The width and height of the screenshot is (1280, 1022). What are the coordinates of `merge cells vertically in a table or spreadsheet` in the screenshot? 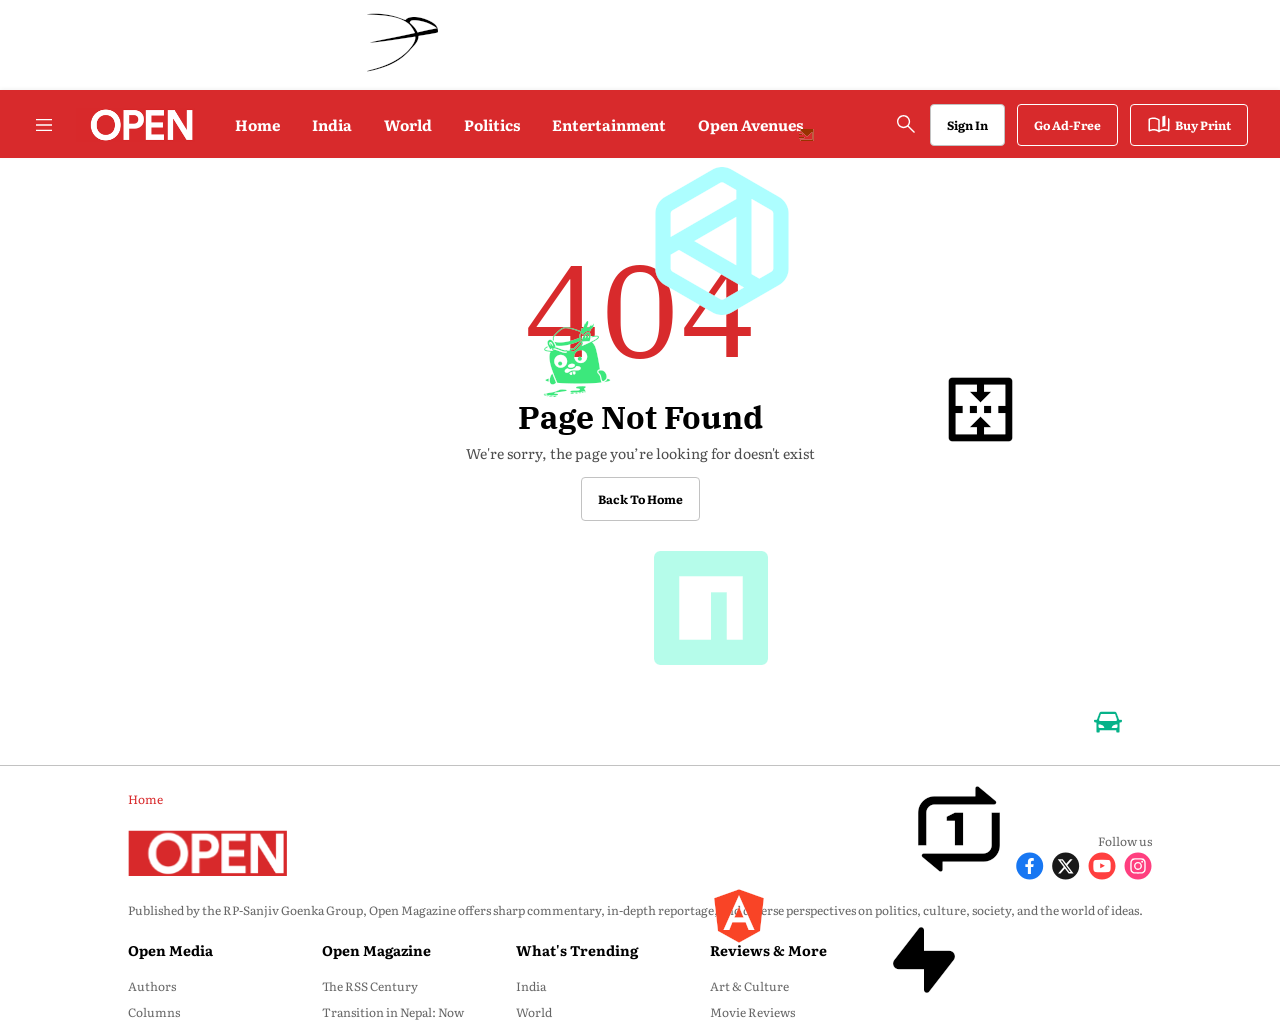 It's located at (980, 409).